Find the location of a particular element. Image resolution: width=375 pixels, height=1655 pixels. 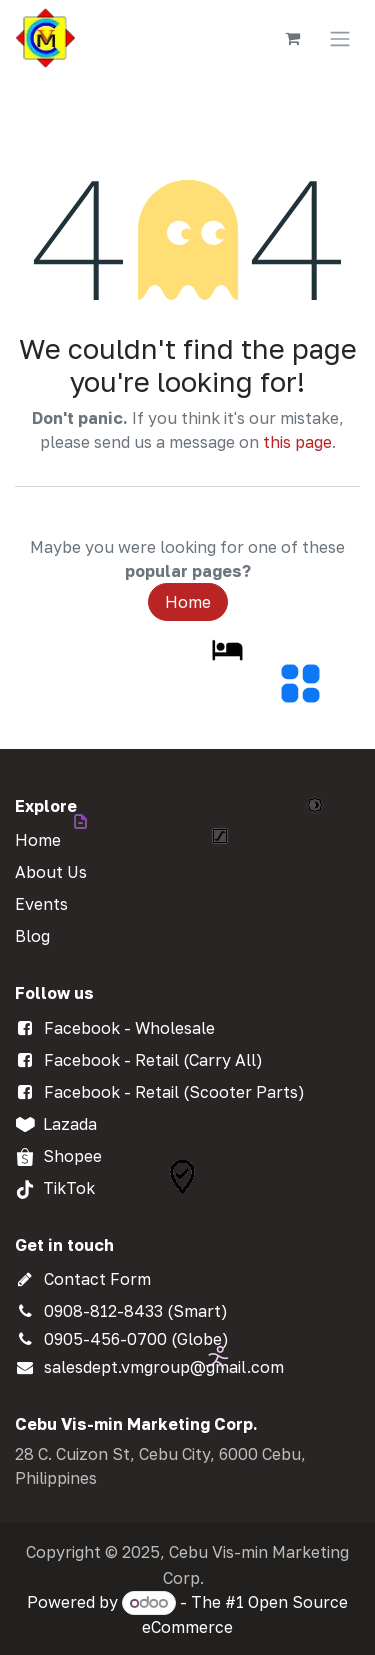

start a running or fitness activity is located at coordinates (217, 1357).